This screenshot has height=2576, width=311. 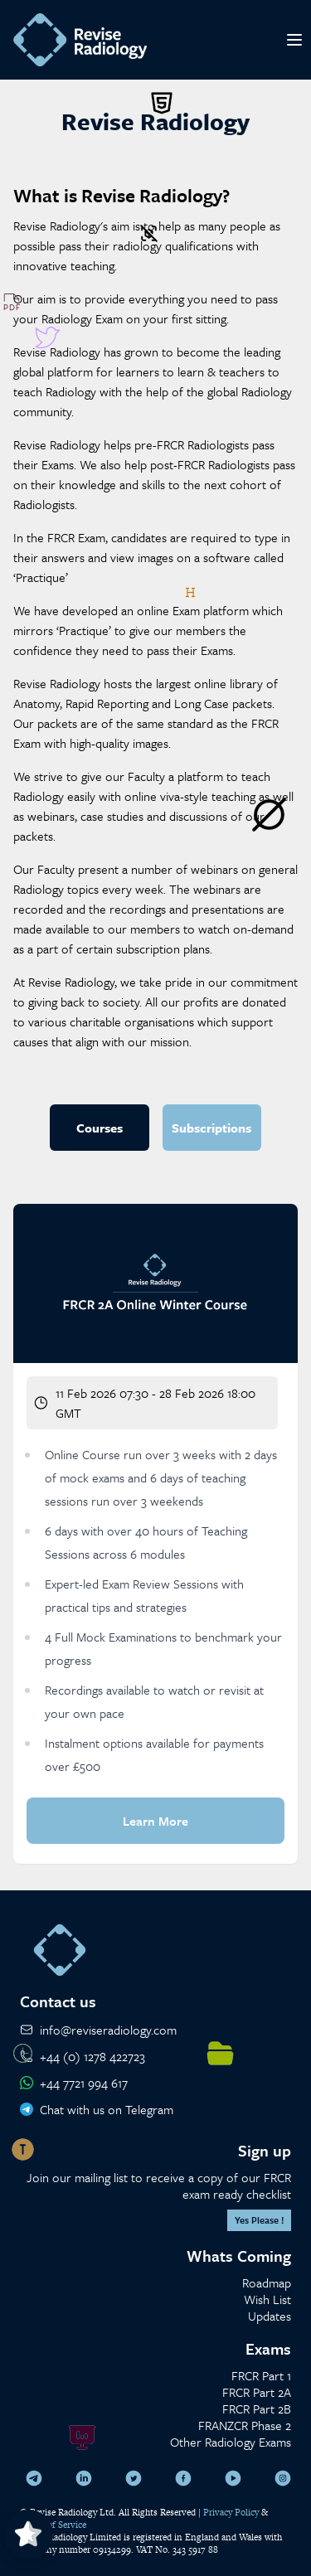 I want to click on open folder to view contents, so click(x=220, y=2053).